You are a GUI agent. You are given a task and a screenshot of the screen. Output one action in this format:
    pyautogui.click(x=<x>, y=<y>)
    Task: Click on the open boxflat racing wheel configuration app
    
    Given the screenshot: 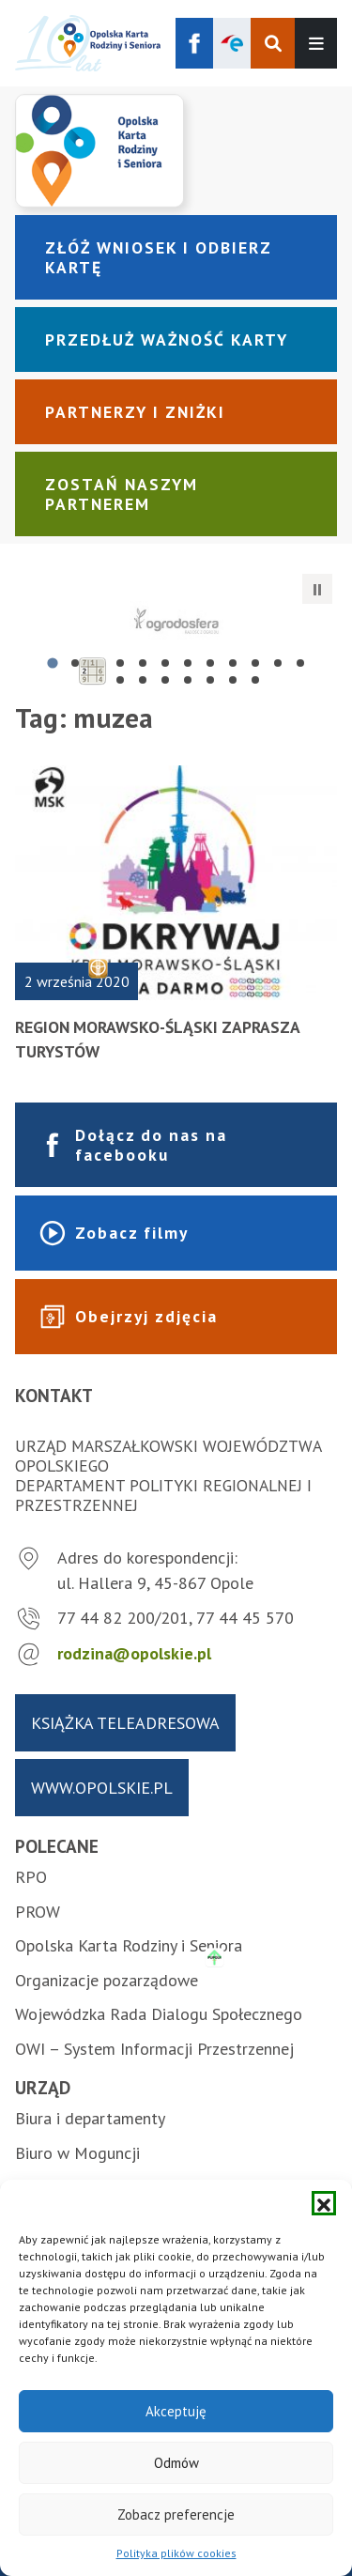 What is the action you would take?
    pyautogui.click(x=98, y=968)
    